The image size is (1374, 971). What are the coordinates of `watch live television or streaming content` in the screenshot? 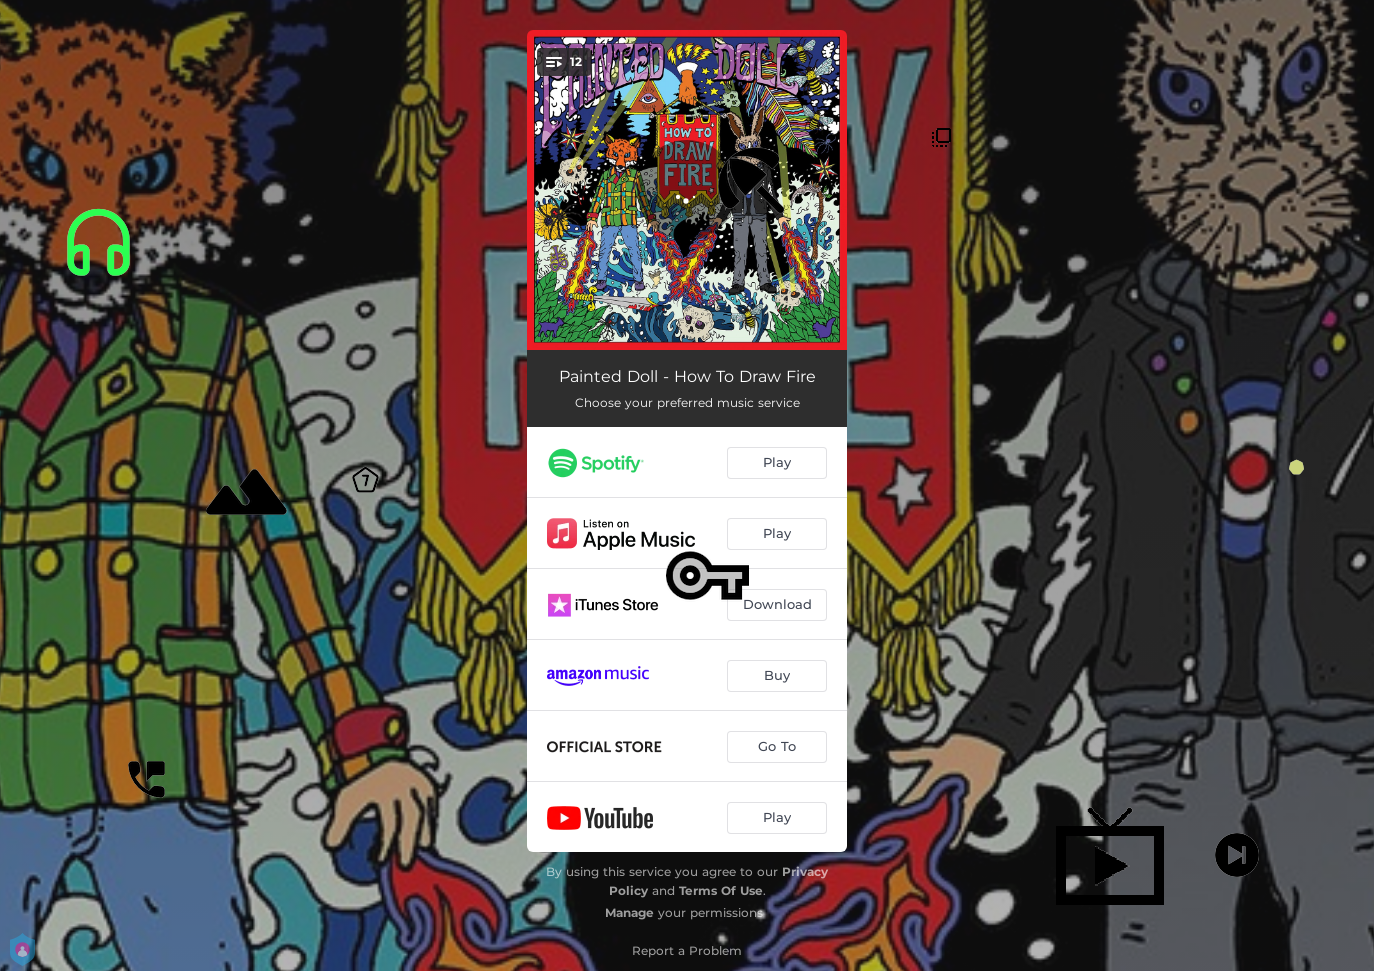 It's located at (1110, 856).